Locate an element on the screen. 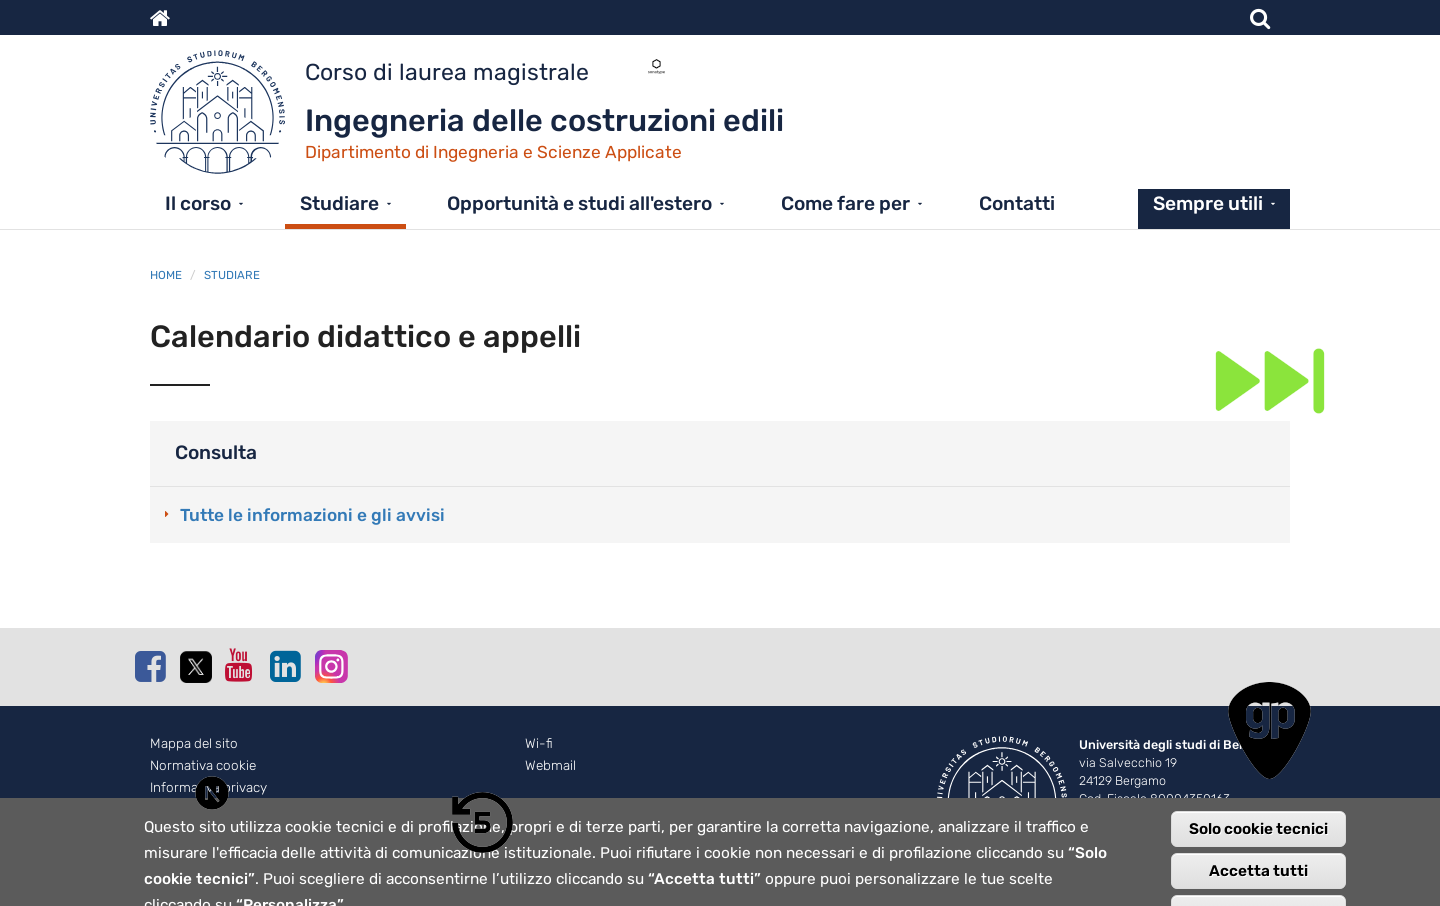 This screenshot has width=1440, height=906. skip back 5 seconds in media playback is located at coordinates (482, 822).